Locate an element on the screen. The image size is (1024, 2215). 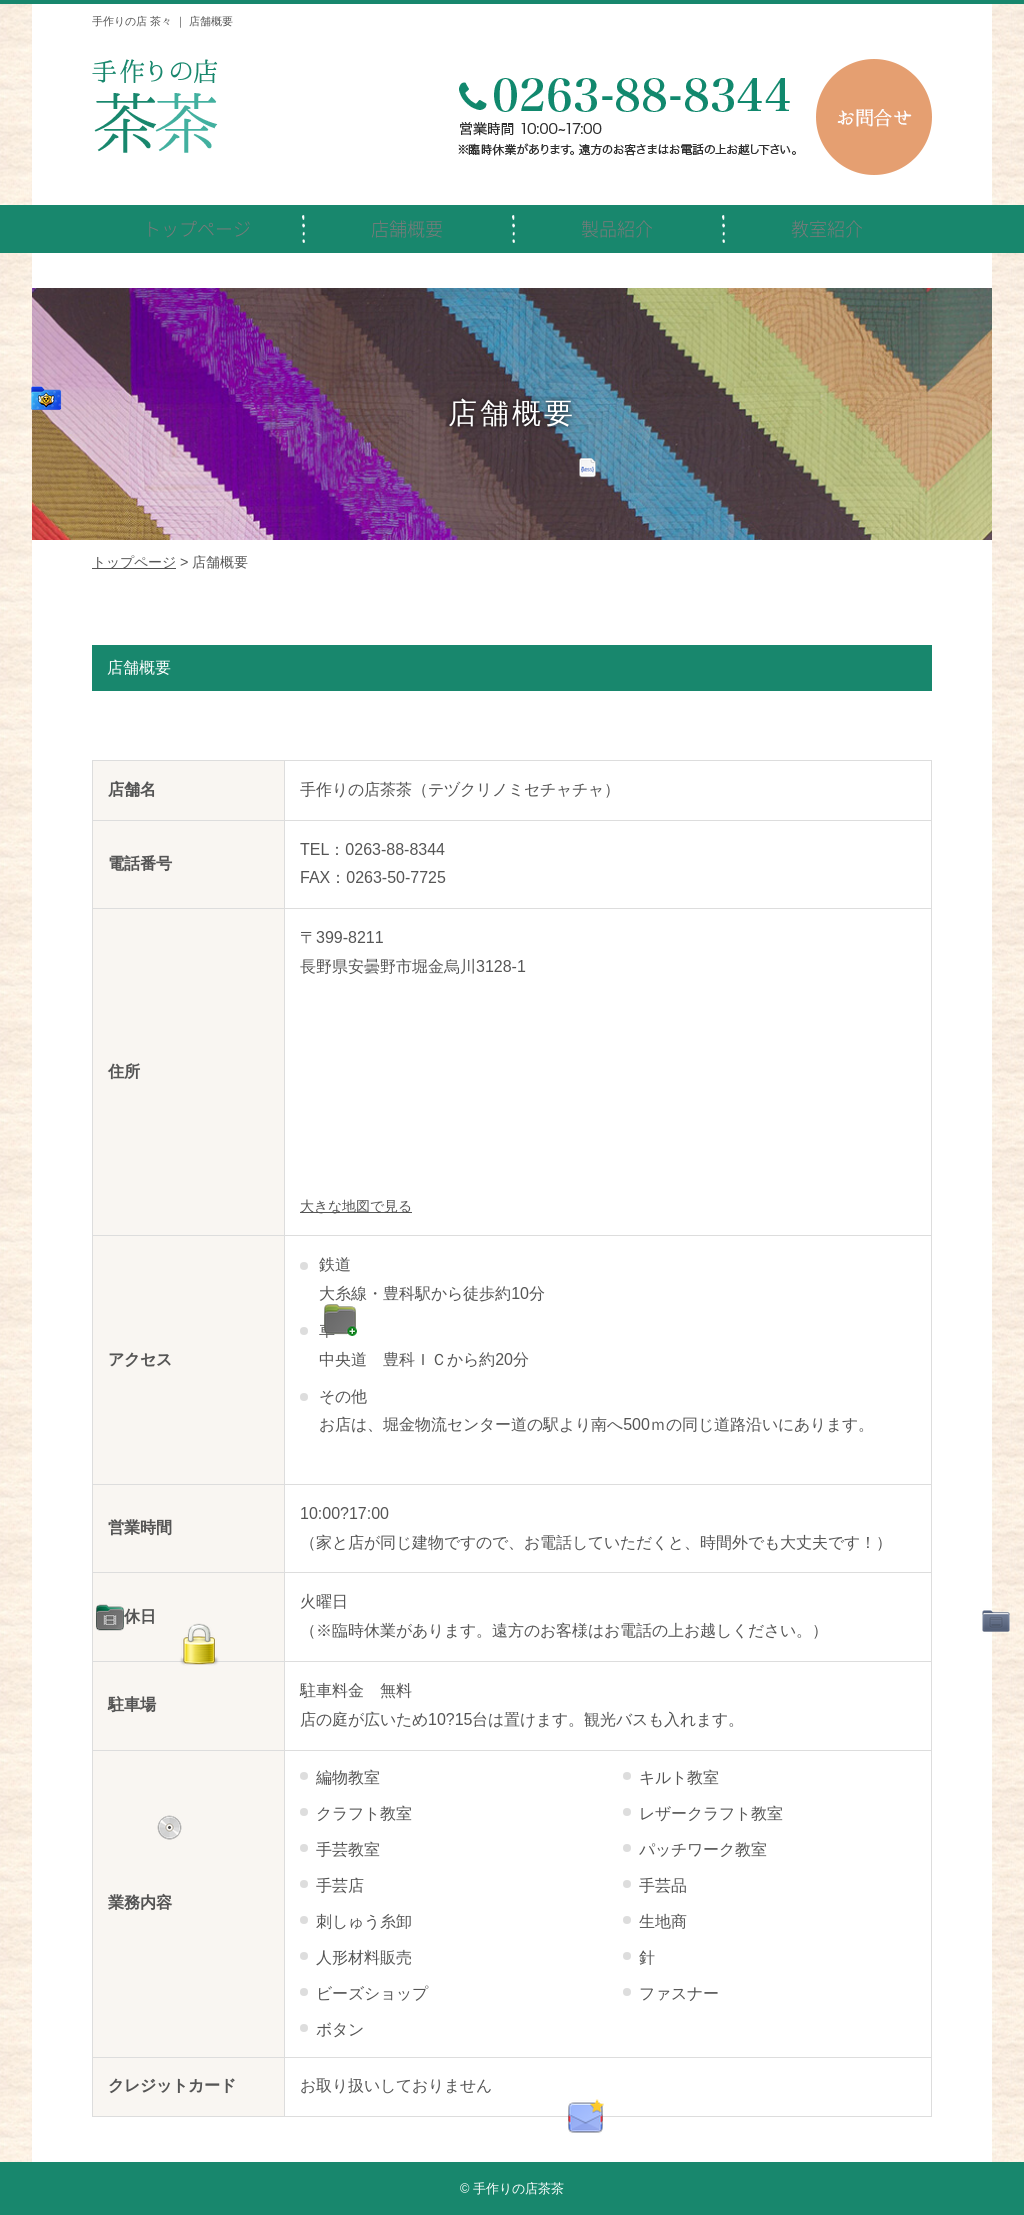
a LESS stylesheet file is located at coordinates (587, 467).